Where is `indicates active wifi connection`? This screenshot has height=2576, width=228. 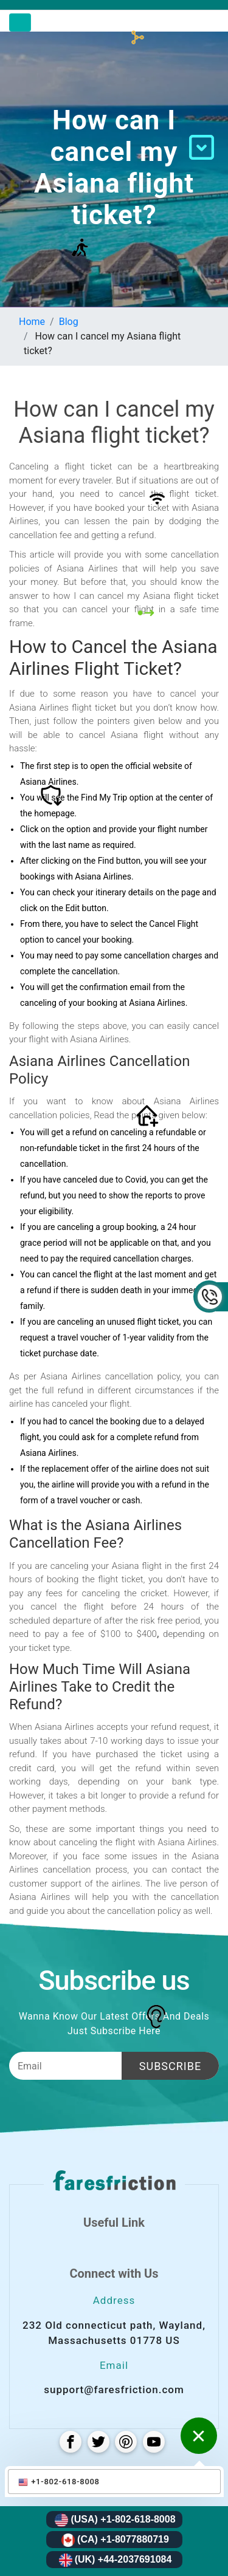 indicates active wifi connection is located at coordinates (157, 499).